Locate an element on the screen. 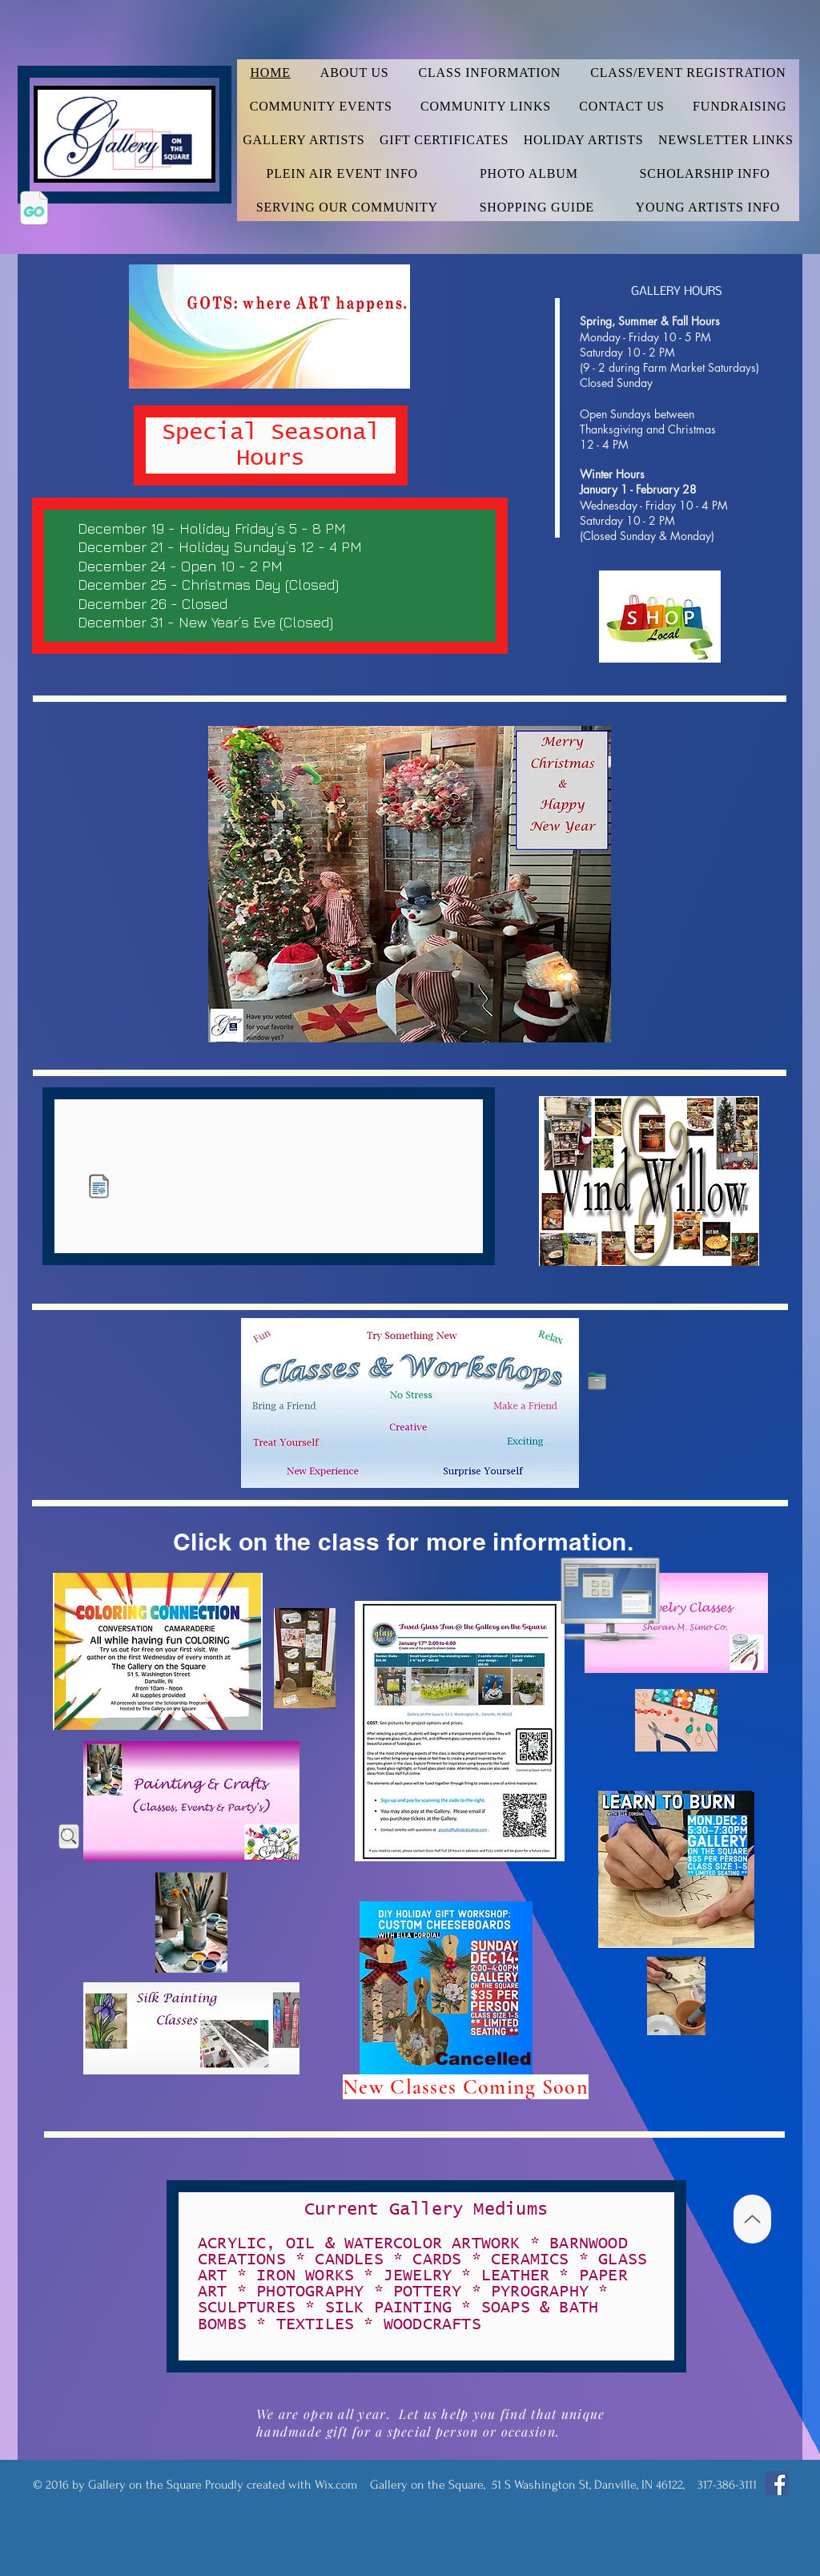 This screenshot has width=820, height=2576. open the file manager application is located at coordinates (597, 1381).